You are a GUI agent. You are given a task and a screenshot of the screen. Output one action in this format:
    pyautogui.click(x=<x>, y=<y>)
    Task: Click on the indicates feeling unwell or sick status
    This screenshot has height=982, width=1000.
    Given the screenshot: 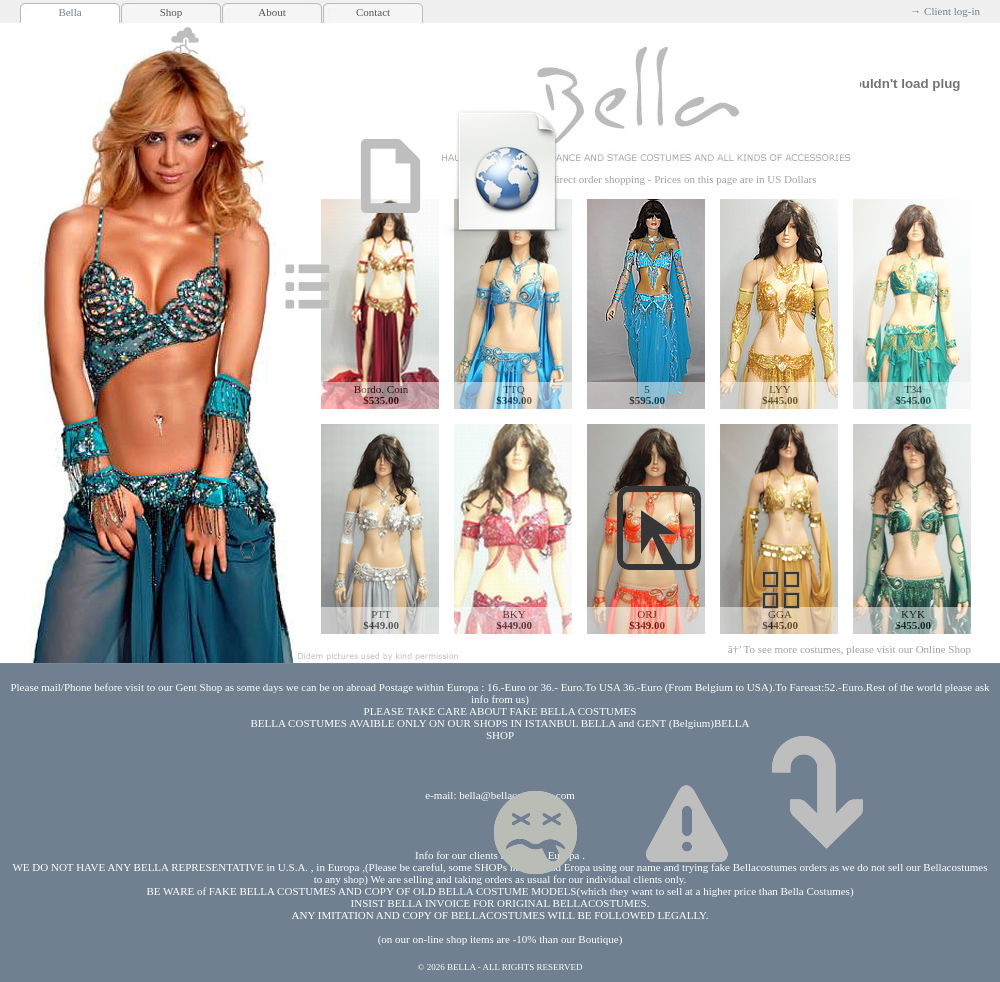 What is the action you would take?
    pyautogui.click(x=535, y=832)
    